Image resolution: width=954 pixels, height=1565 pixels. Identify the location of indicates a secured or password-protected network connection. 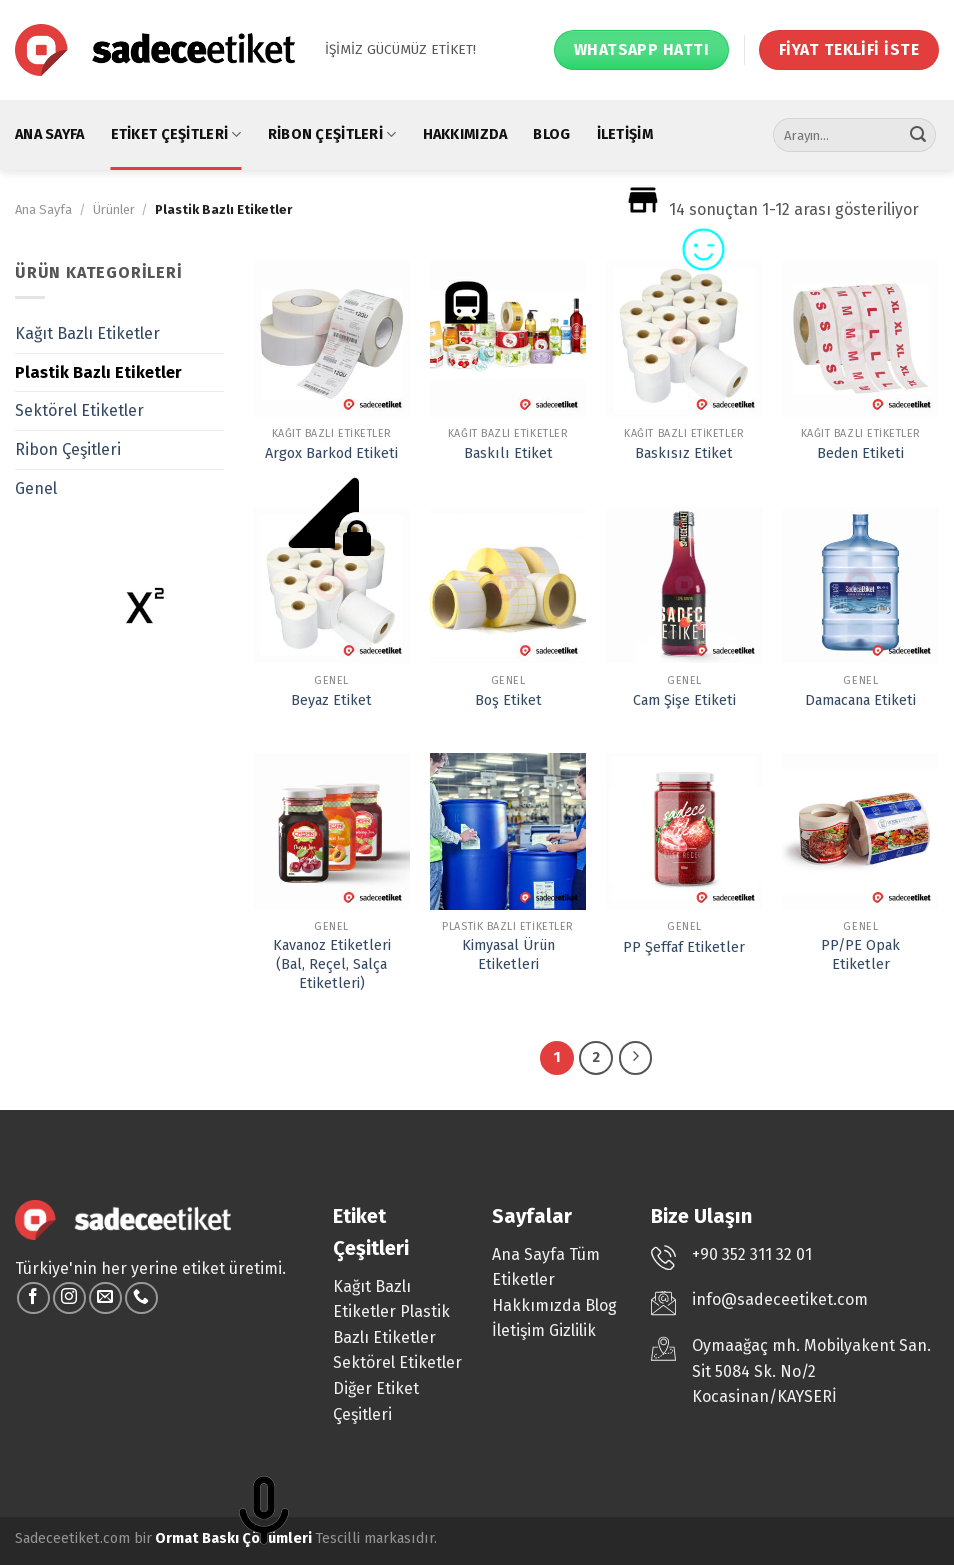
(327, 516).